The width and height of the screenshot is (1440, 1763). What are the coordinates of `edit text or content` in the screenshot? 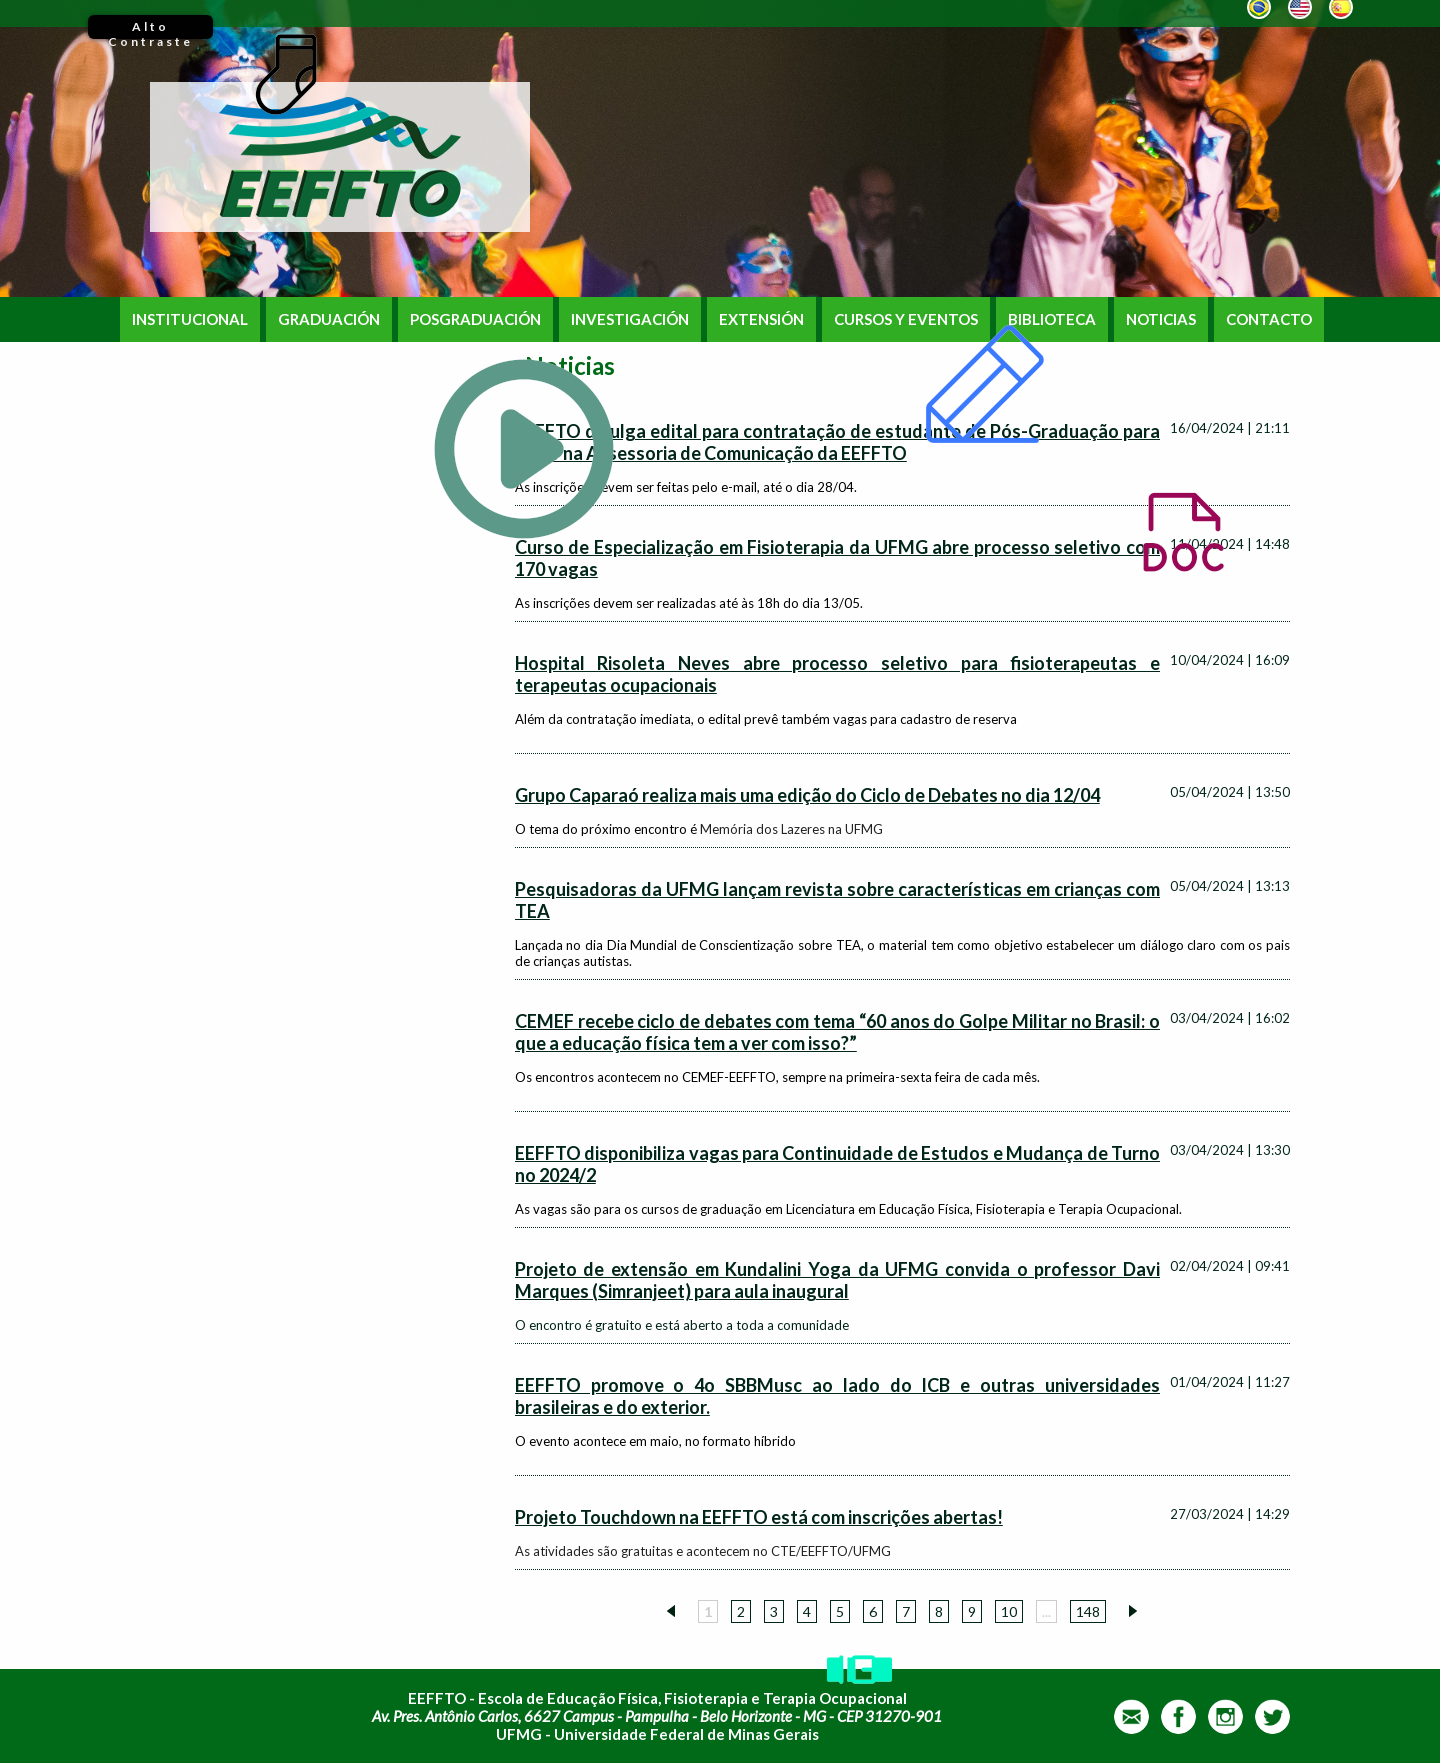 It's located at (982, 386).